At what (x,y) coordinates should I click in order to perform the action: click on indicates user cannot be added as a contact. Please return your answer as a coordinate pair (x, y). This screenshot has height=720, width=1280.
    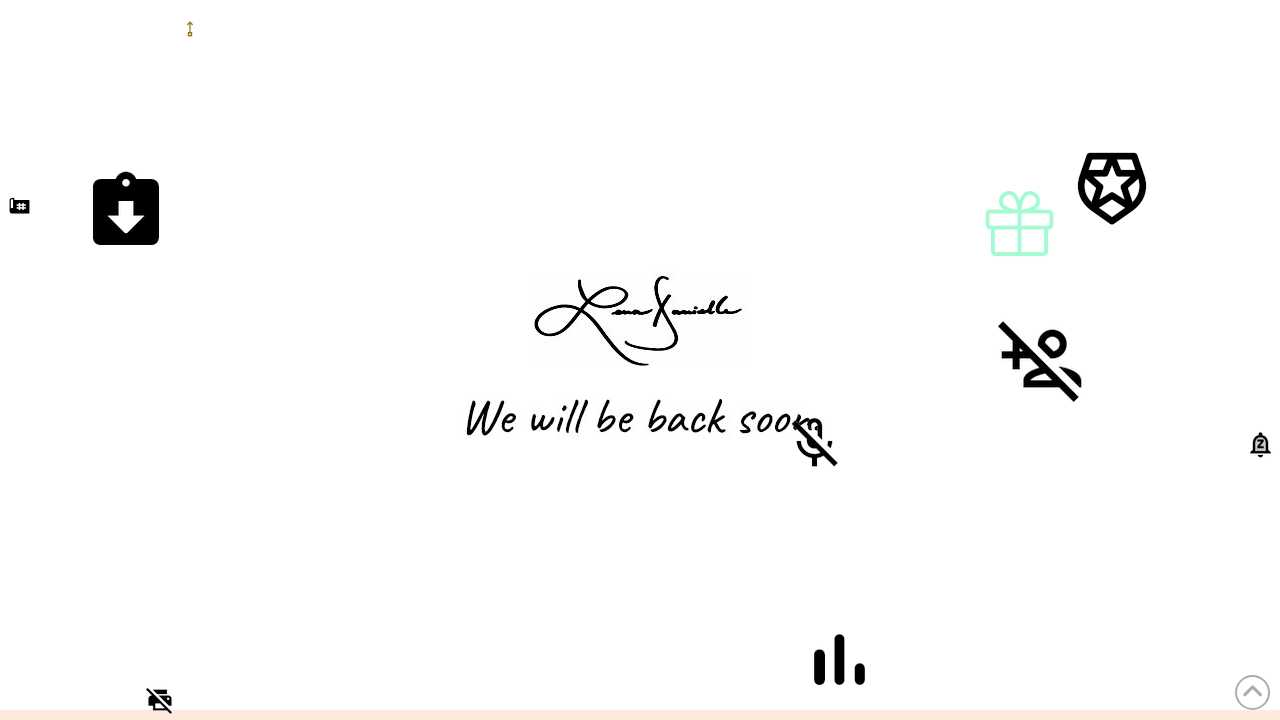
    Looking at the image, I should click on (1041, 358).